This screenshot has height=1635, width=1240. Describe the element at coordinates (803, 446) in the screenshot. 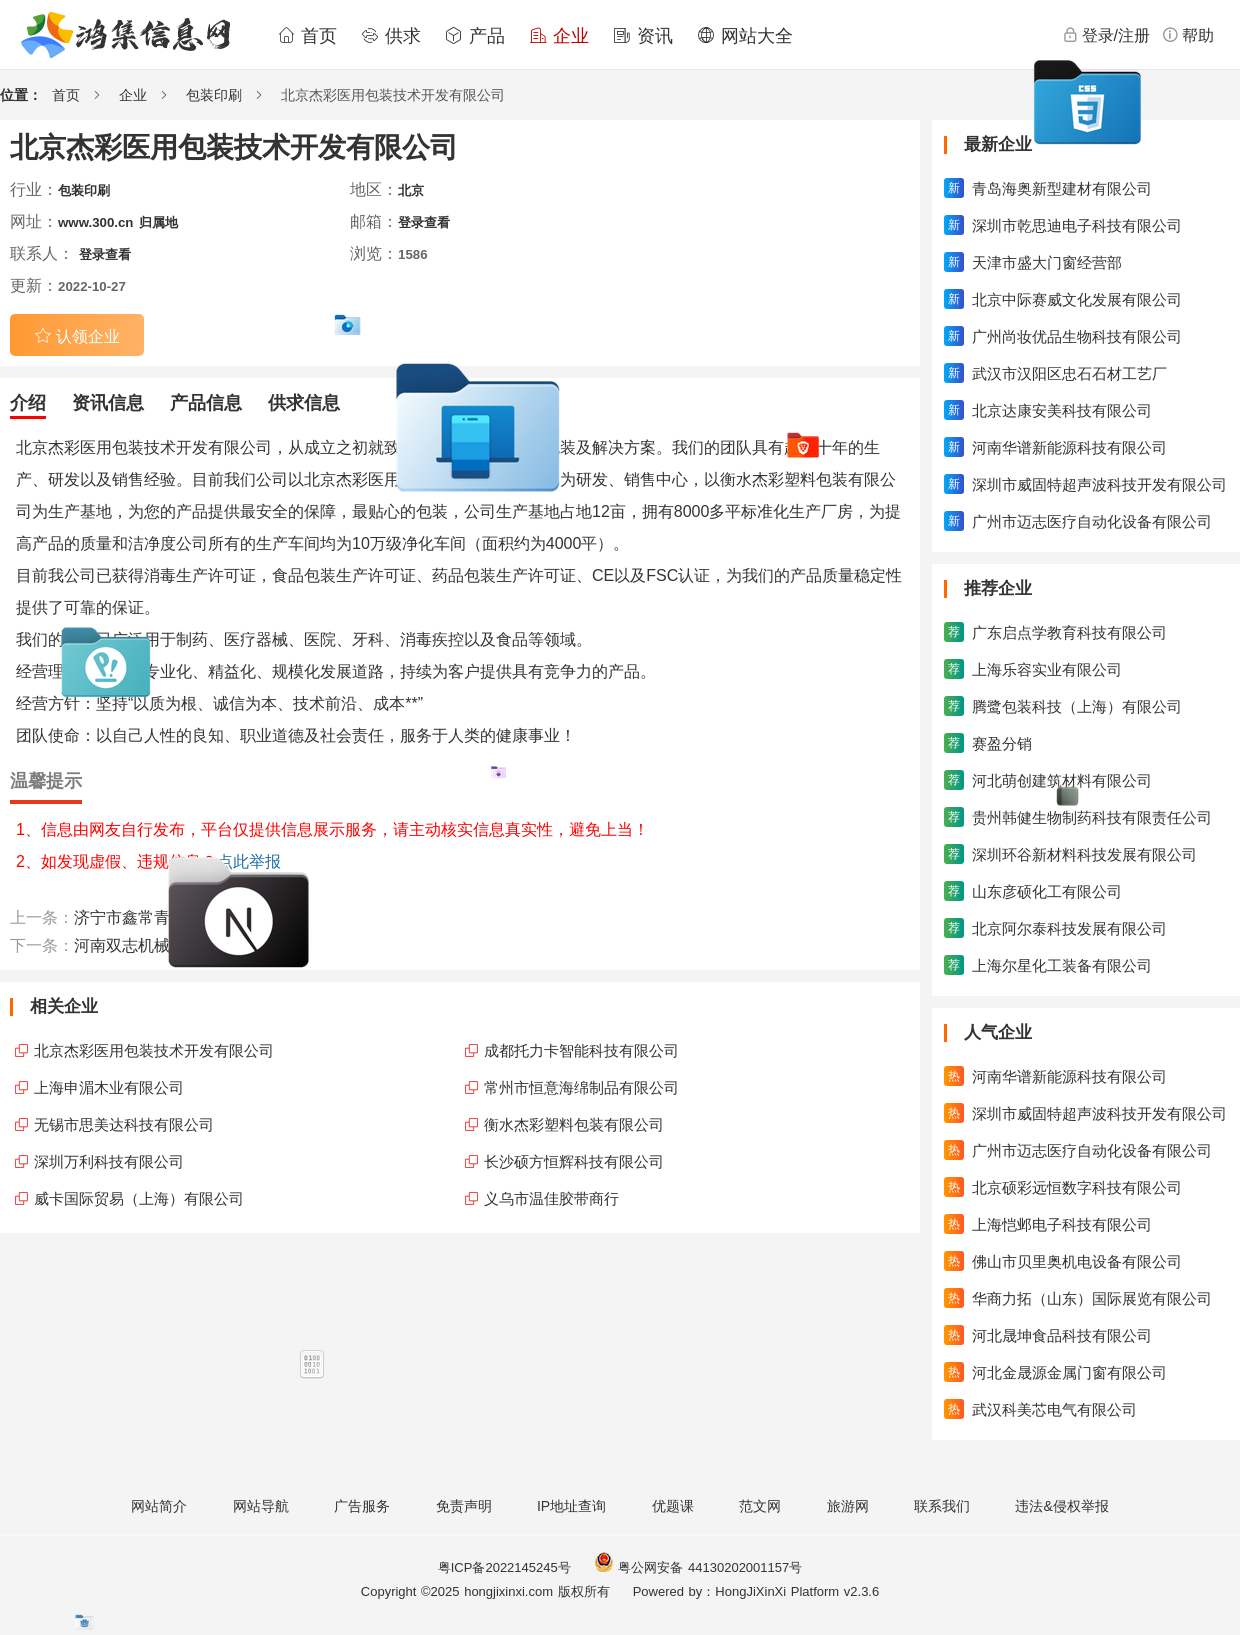

I see `open Brave browser downloads folder` at that location.